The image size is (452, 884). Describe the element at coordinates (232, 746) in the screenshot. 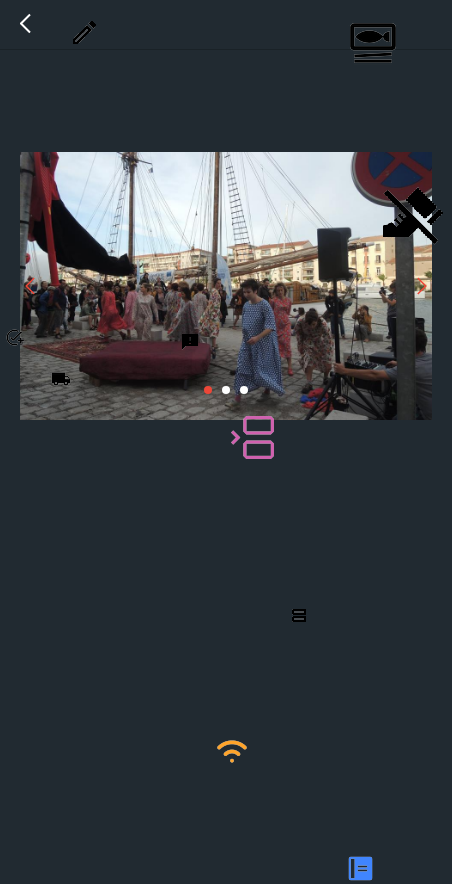

I see `indicates strong wifi signal strength` at that location.